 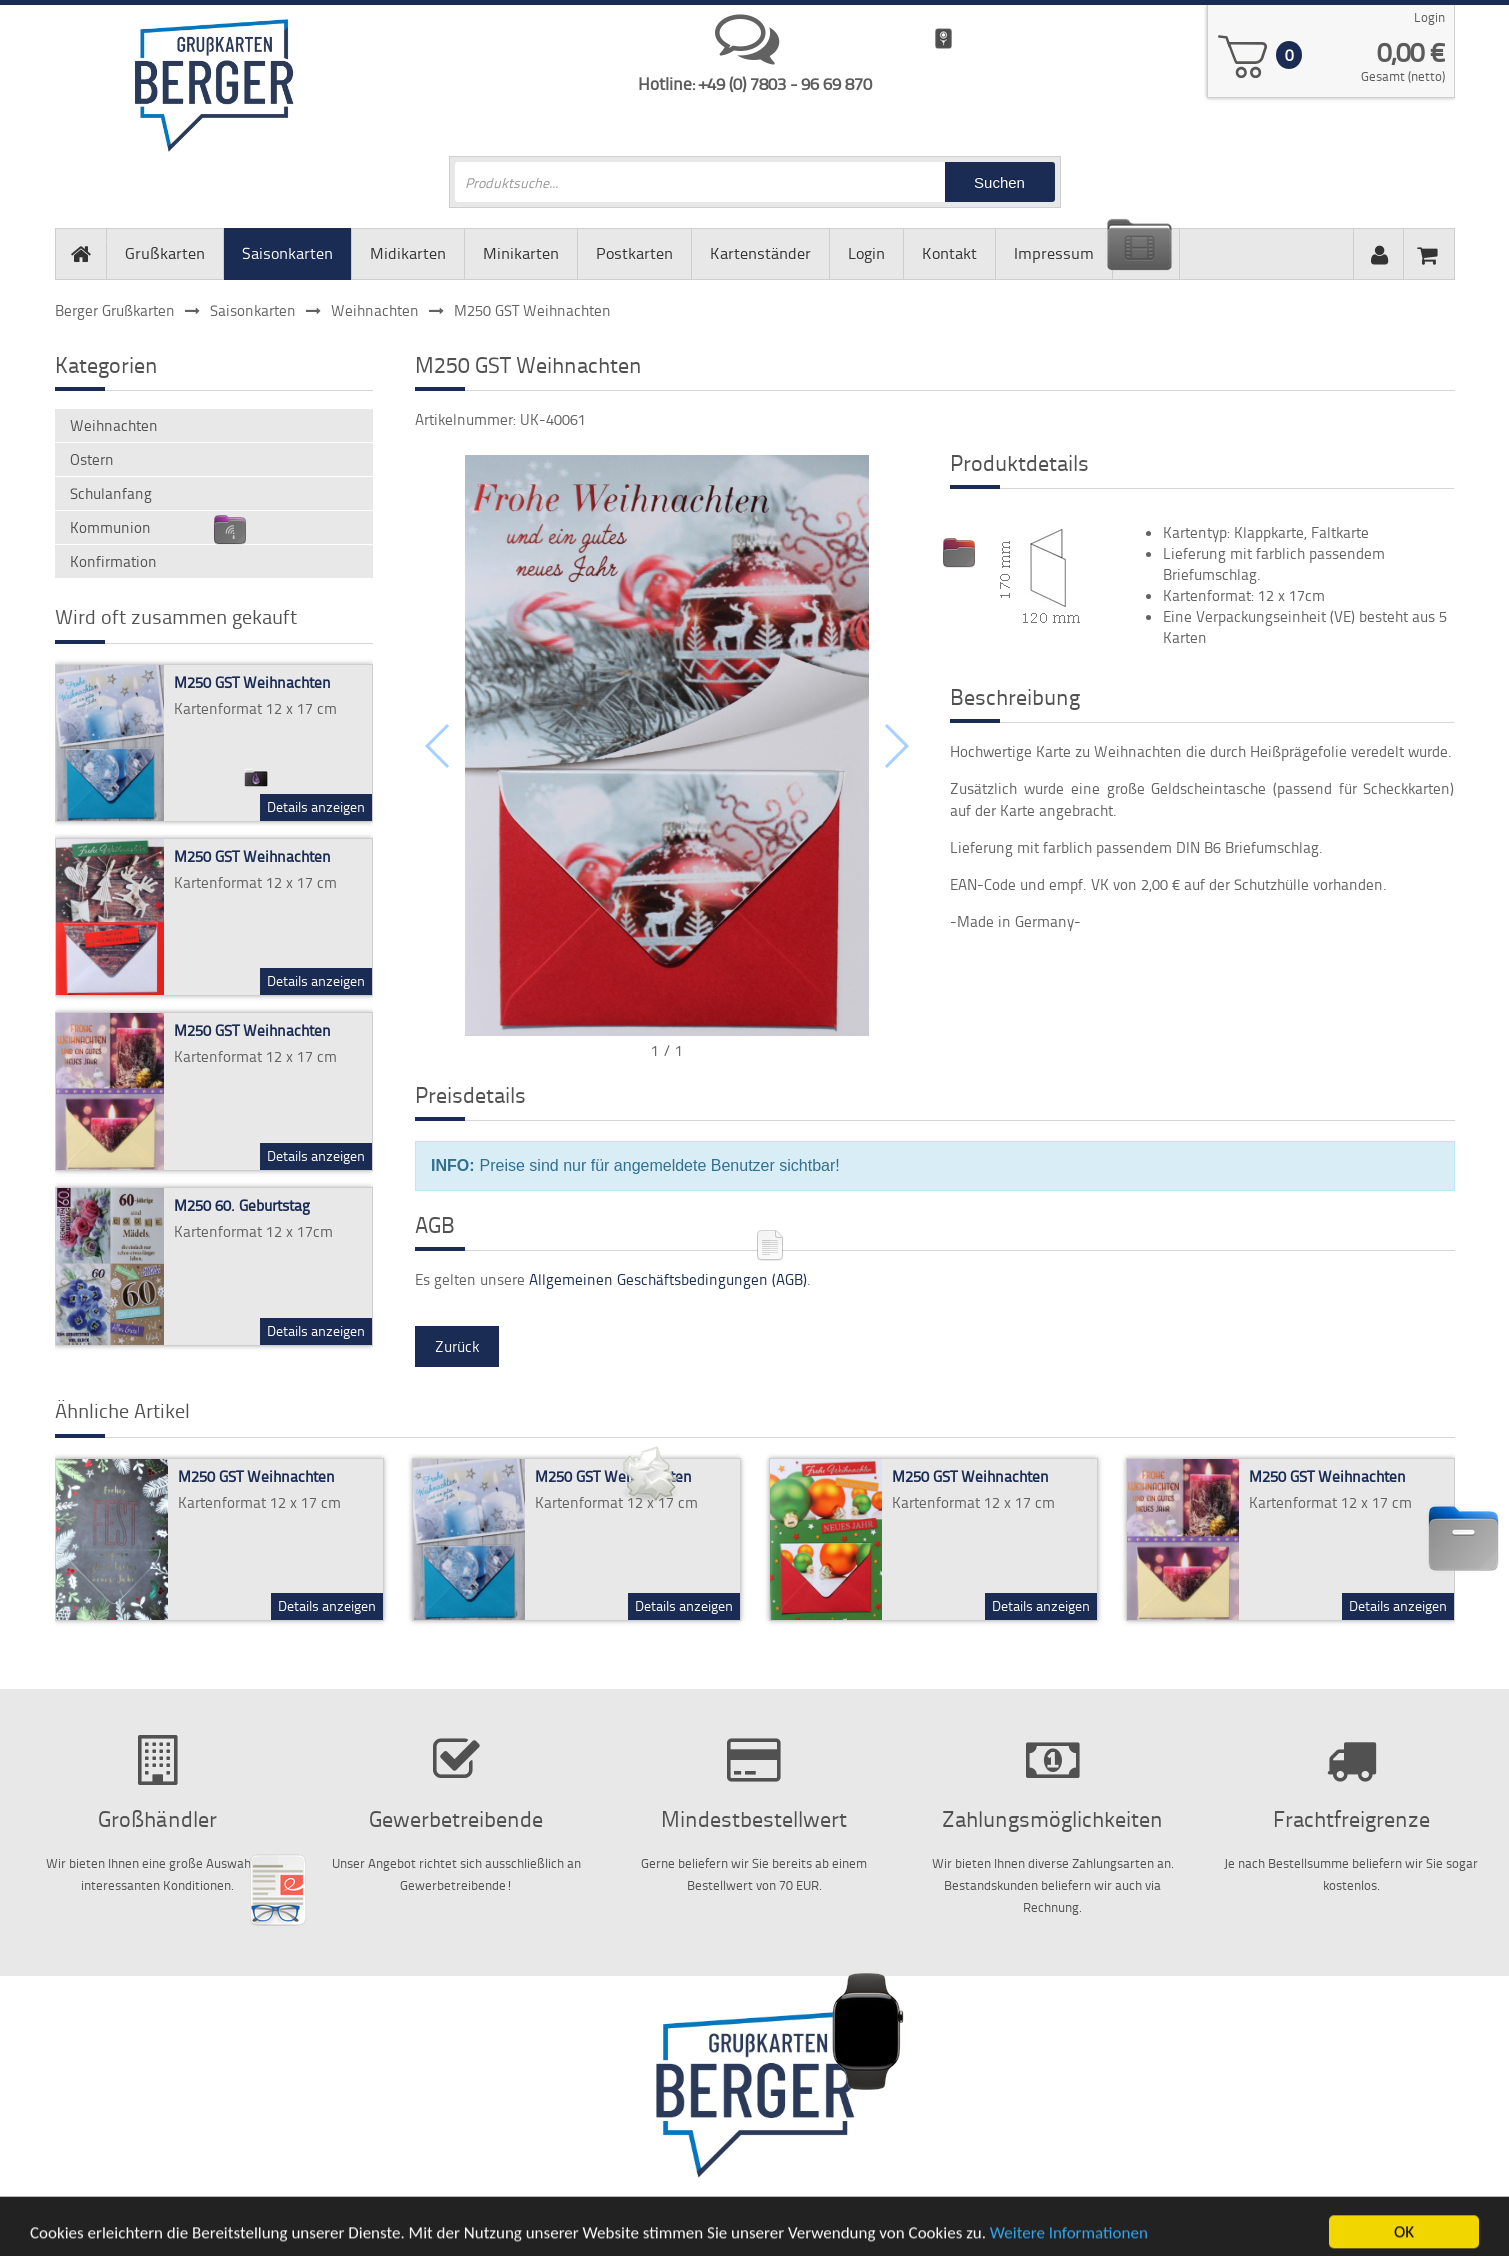 I want to click on mark email as junk or spam, so click(x=650, y=1474).